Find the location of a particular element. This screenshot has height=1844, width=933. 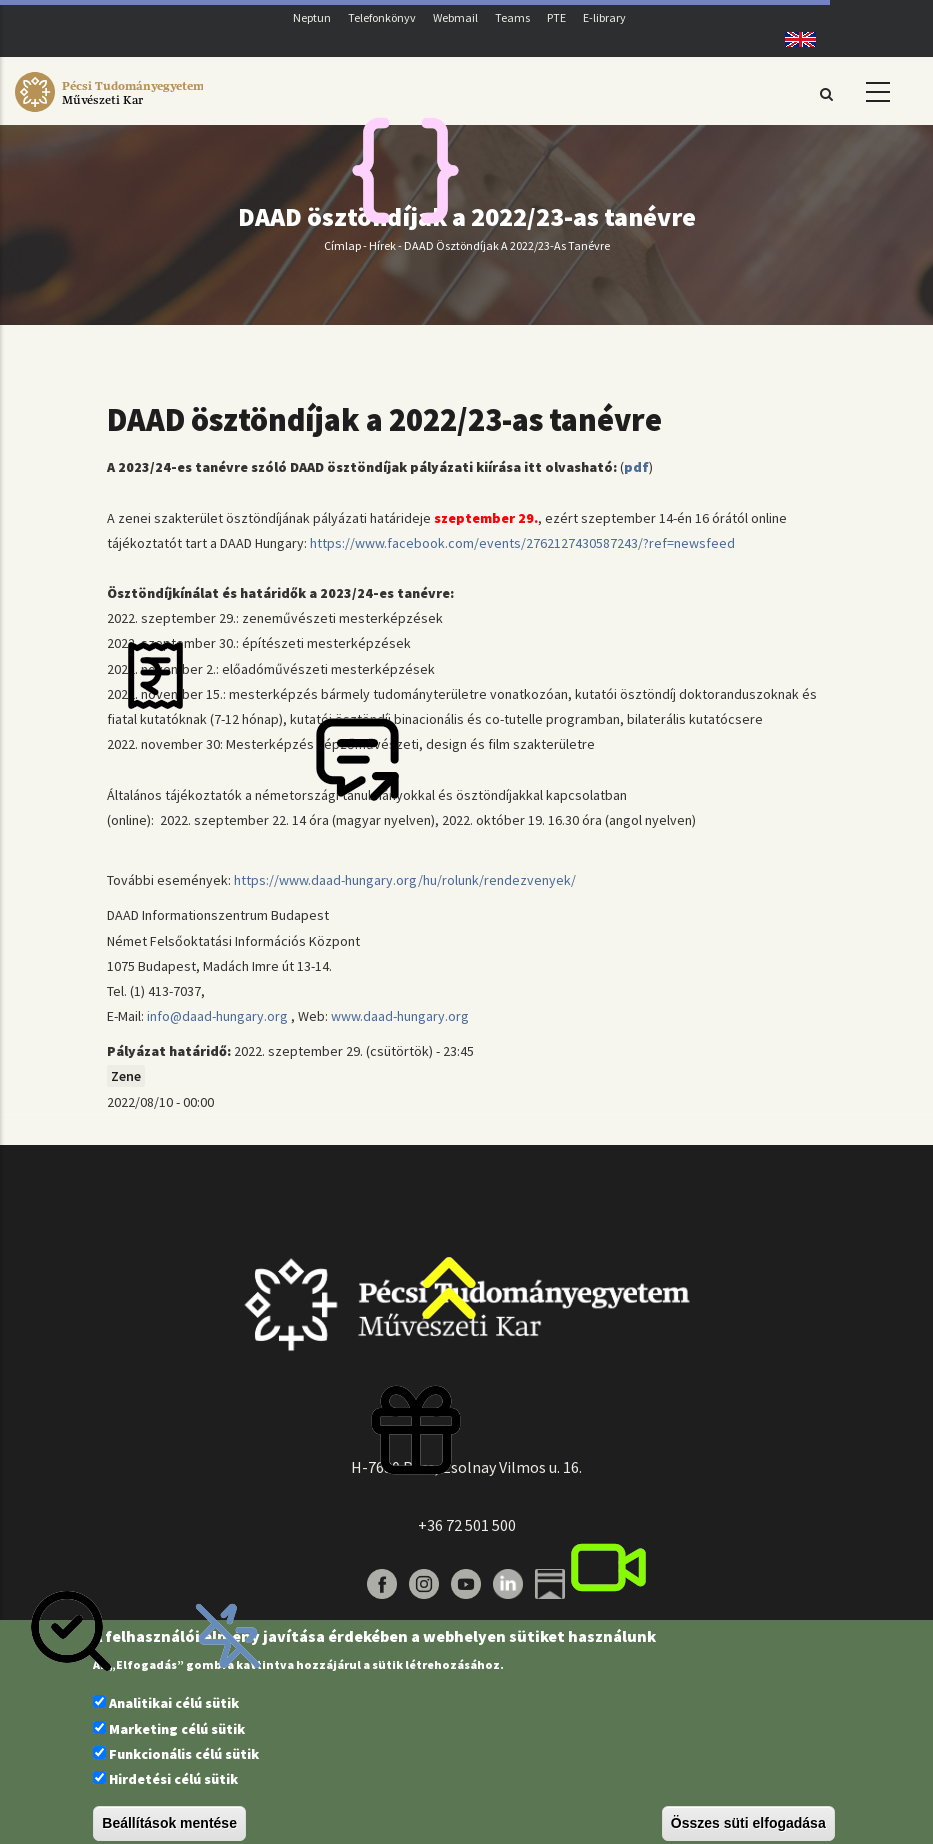

start a video call is located at coordinates (608, 1567).